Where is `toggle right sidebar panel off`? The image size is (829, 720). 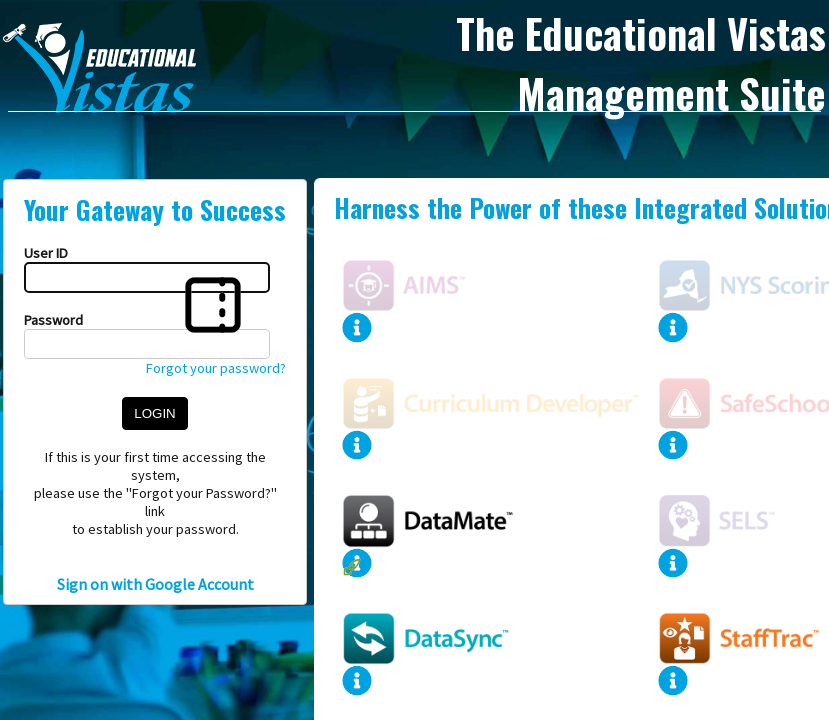
toggle right sidebar panel off is located at coordinates (213, 305).